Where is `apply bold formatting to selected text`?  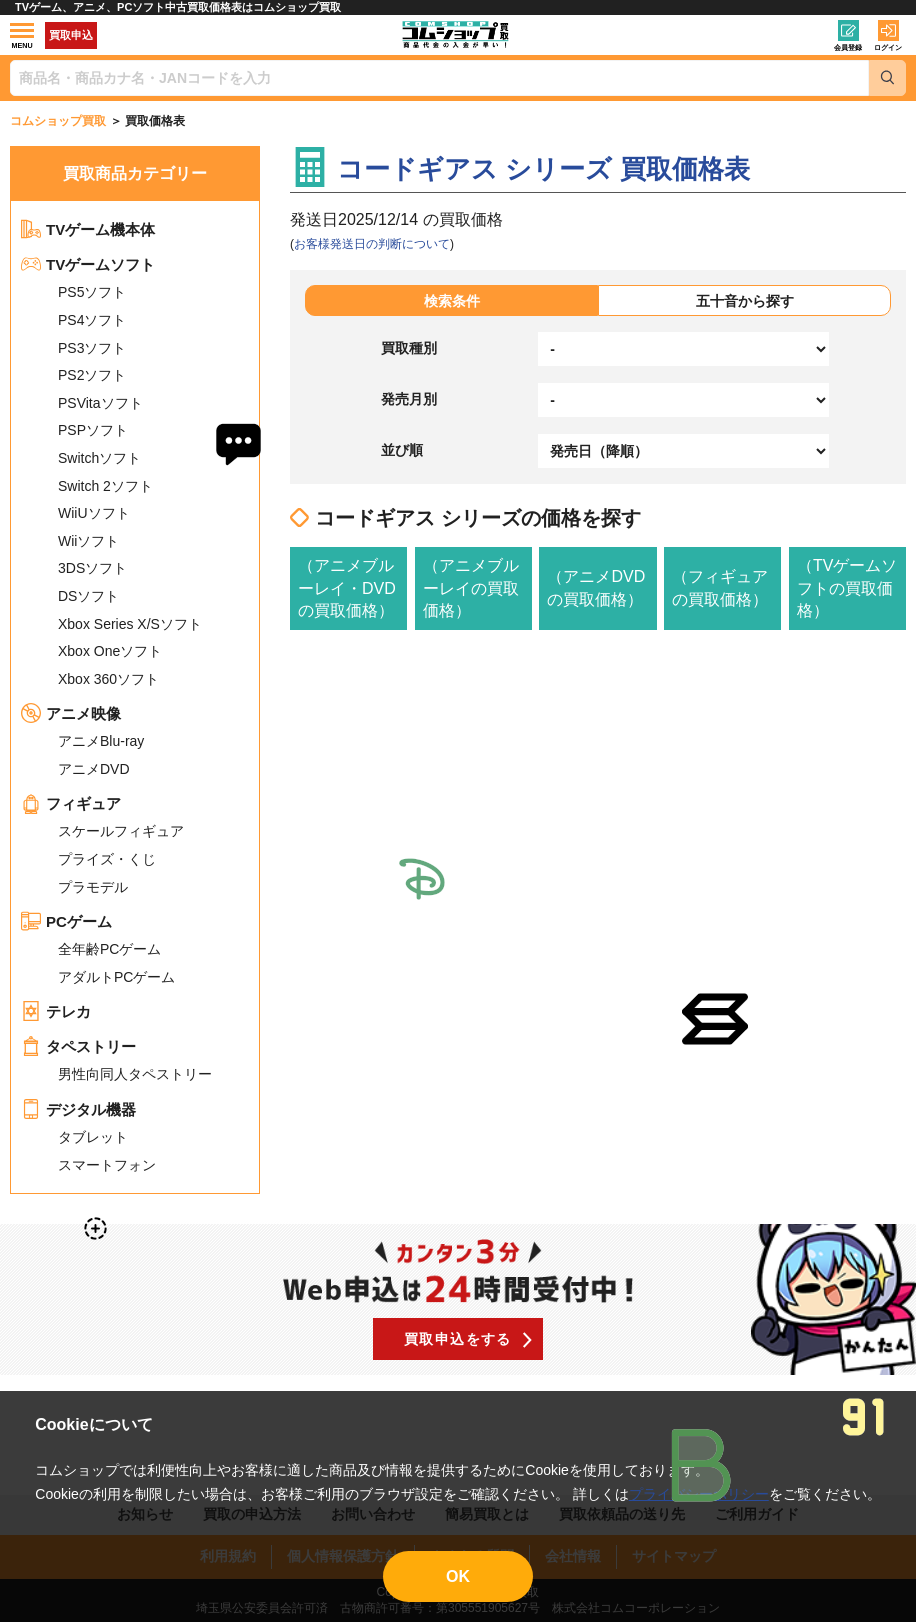
apply bold formatting to selected text is located at coordinates (696, 1467).